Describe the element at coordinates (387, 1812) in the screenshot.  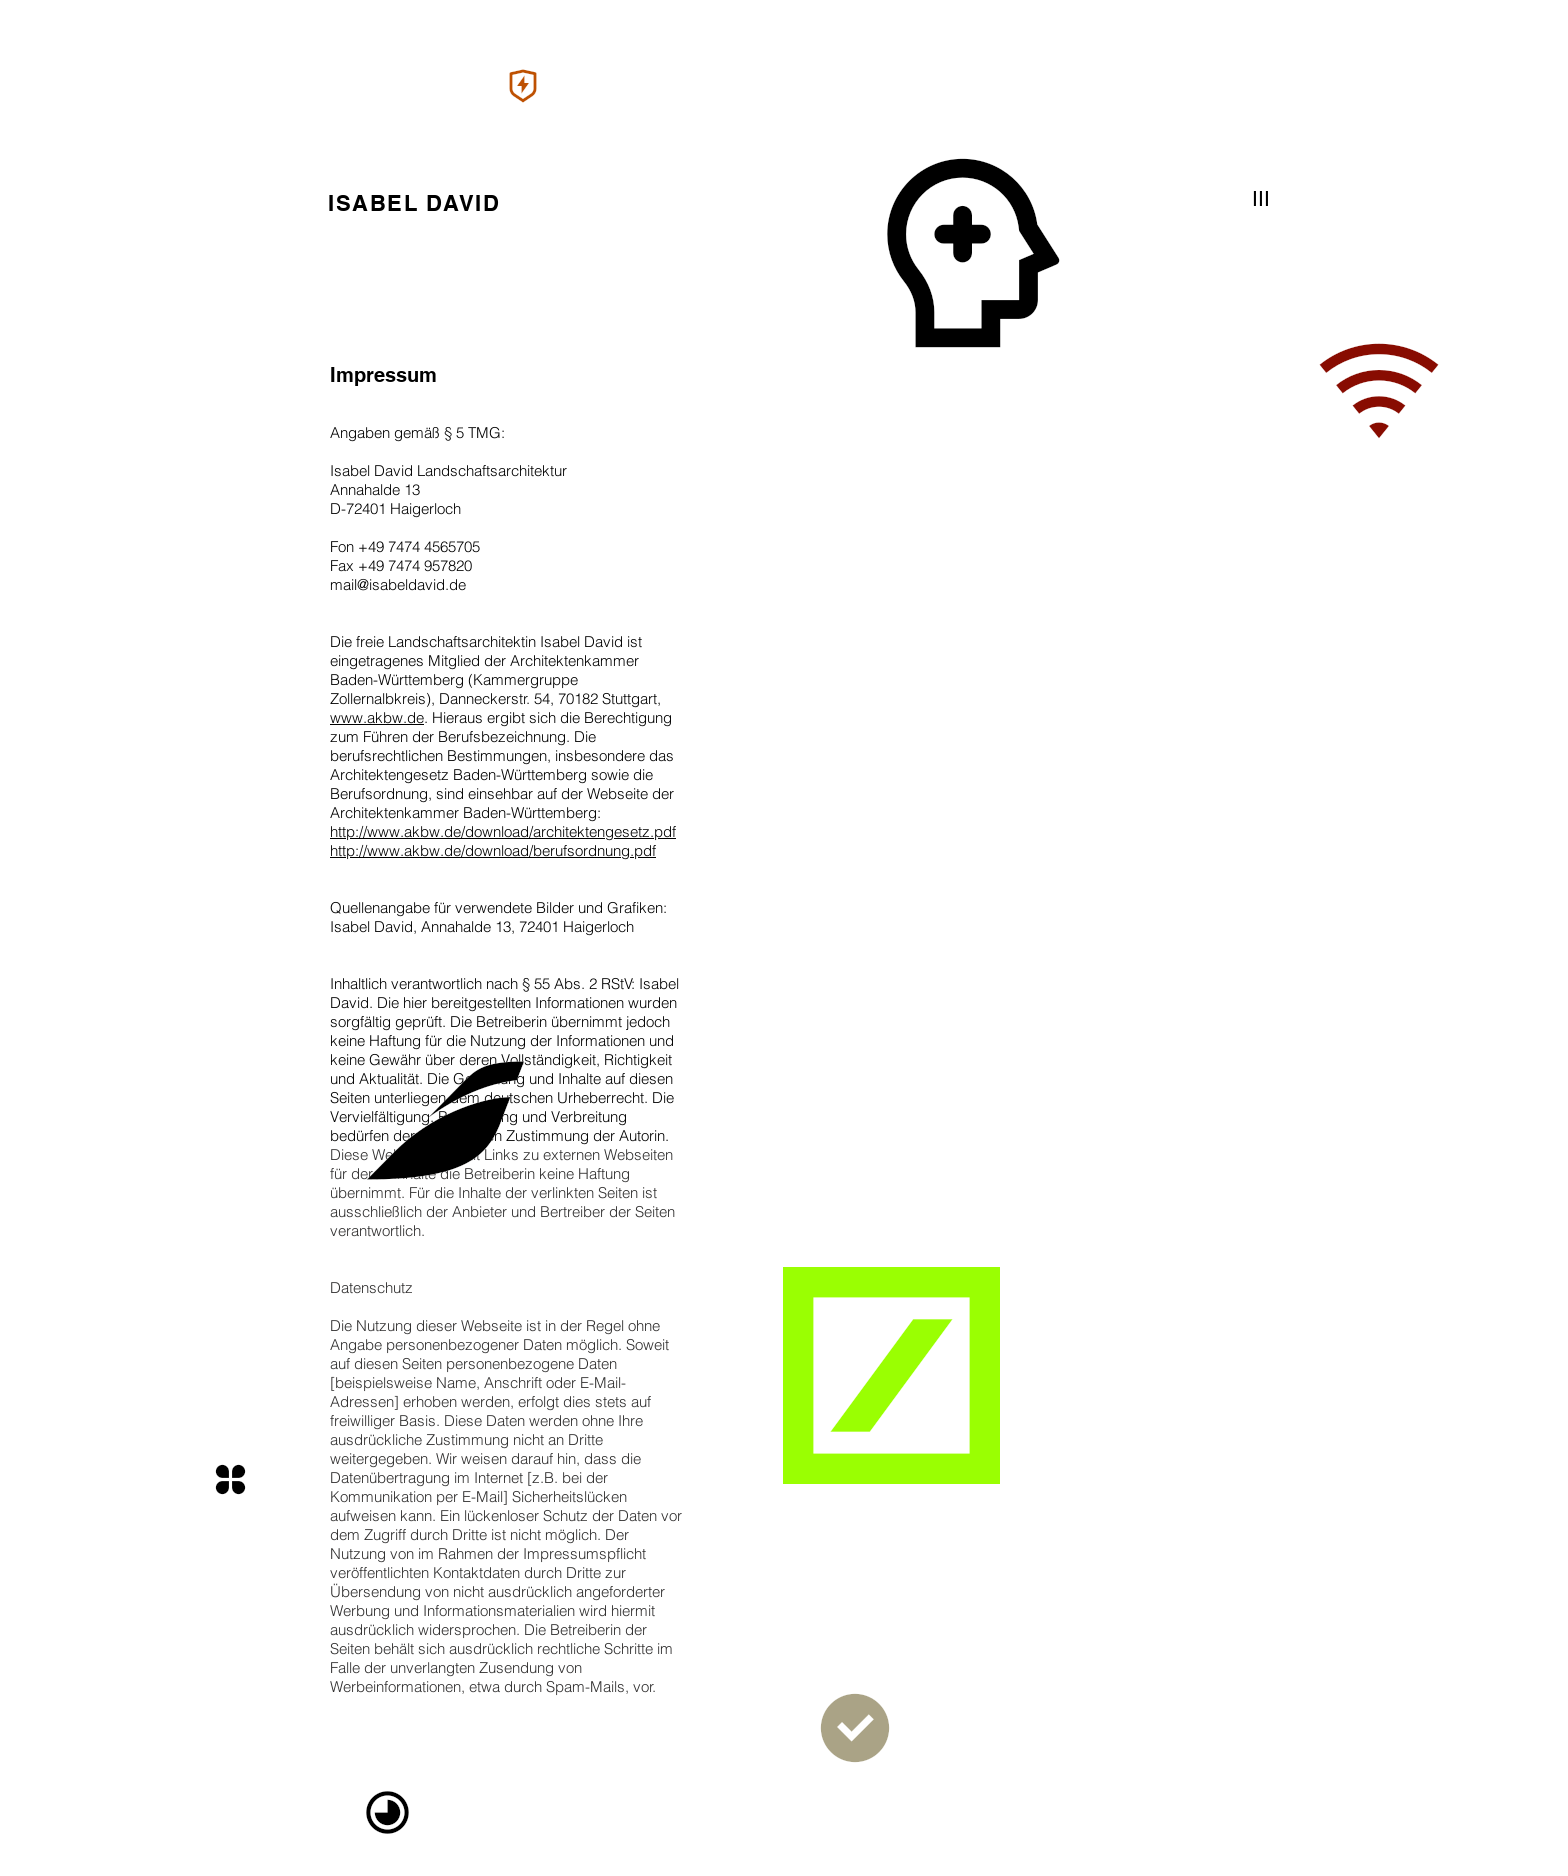
I see `indicates 75% progress complete` at that location.